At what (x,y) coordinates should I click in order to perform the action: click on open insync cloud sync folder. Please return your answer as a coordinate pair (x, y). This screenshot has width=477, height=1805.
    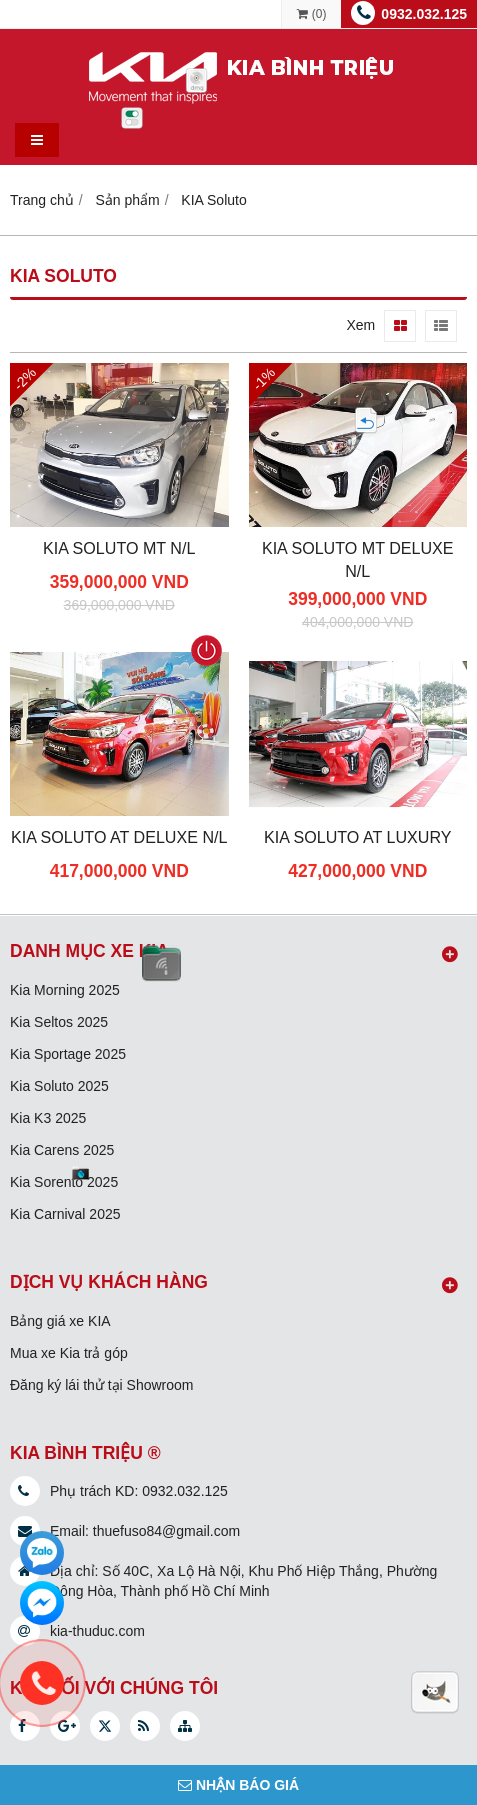
    Looking at the image, I should click on (161, 962).